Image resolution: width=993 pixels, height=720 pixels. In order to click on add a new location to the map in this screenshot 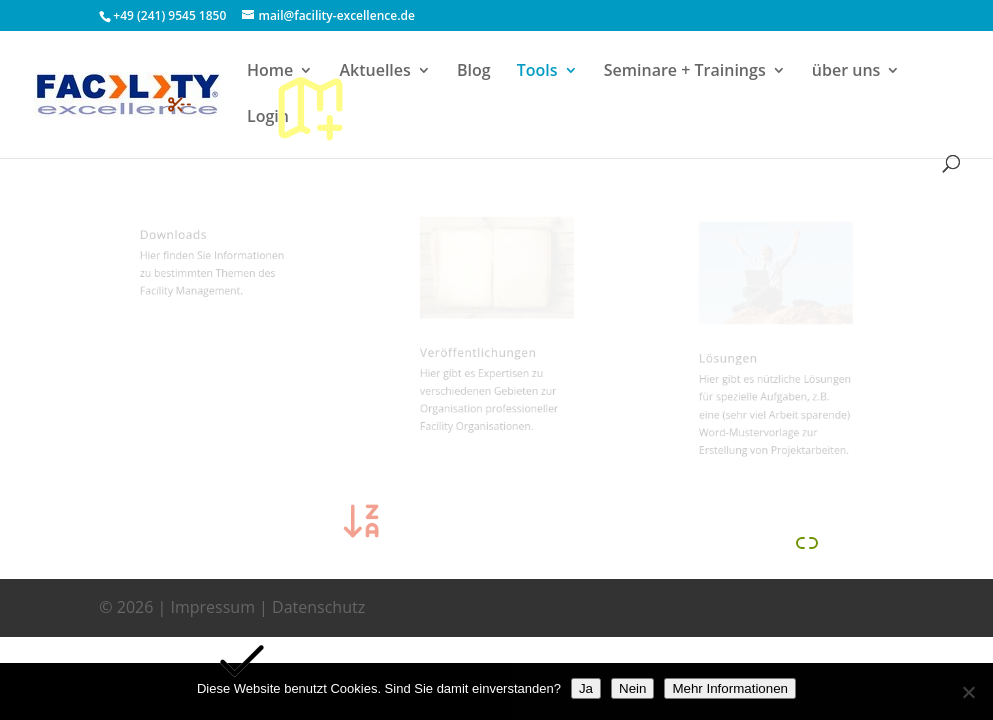, I will do `click(310, 108)`.